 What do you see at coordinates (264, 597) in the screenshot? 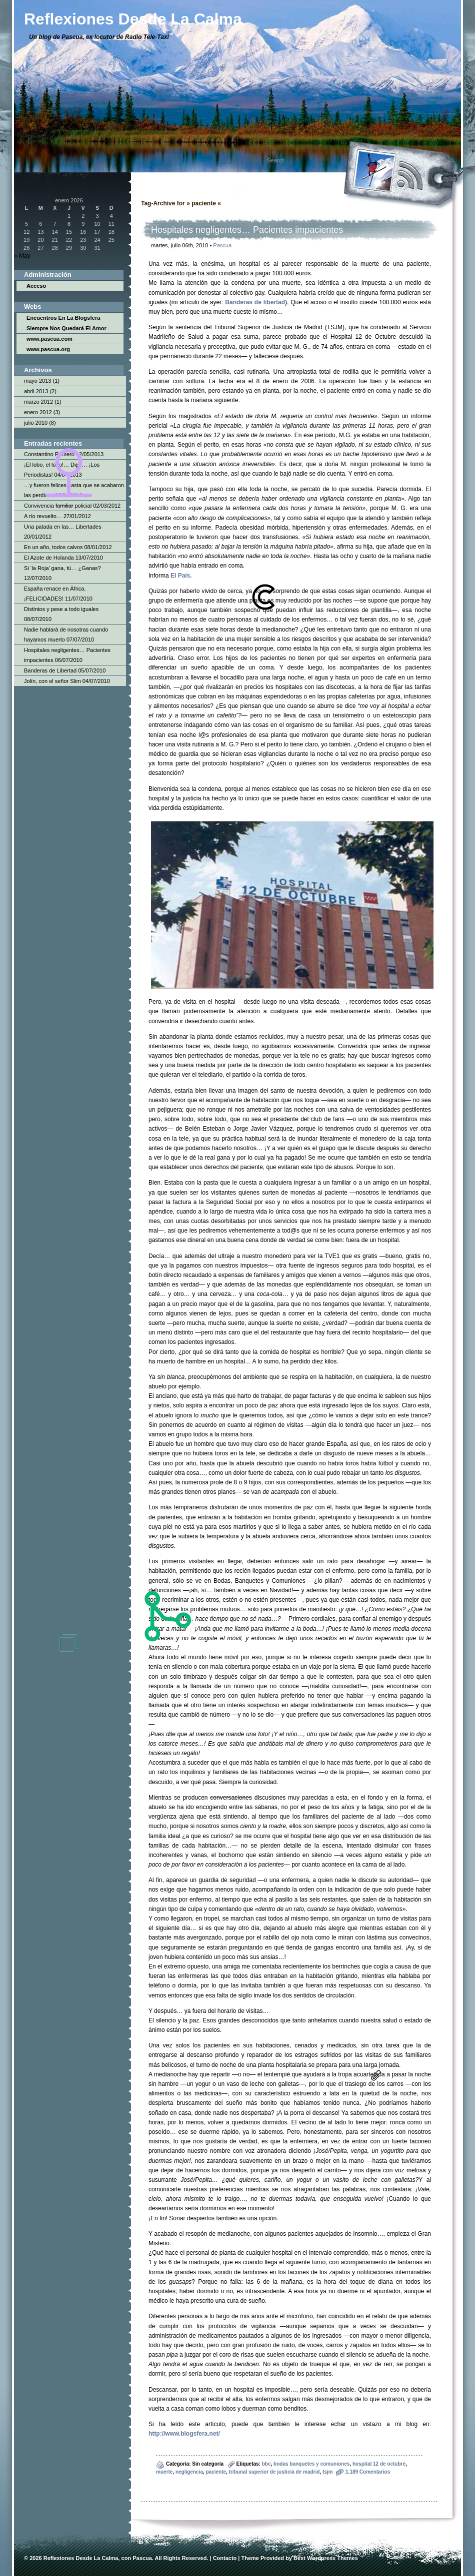
I see `link to coinbase account` at bounding box center [264, 597].